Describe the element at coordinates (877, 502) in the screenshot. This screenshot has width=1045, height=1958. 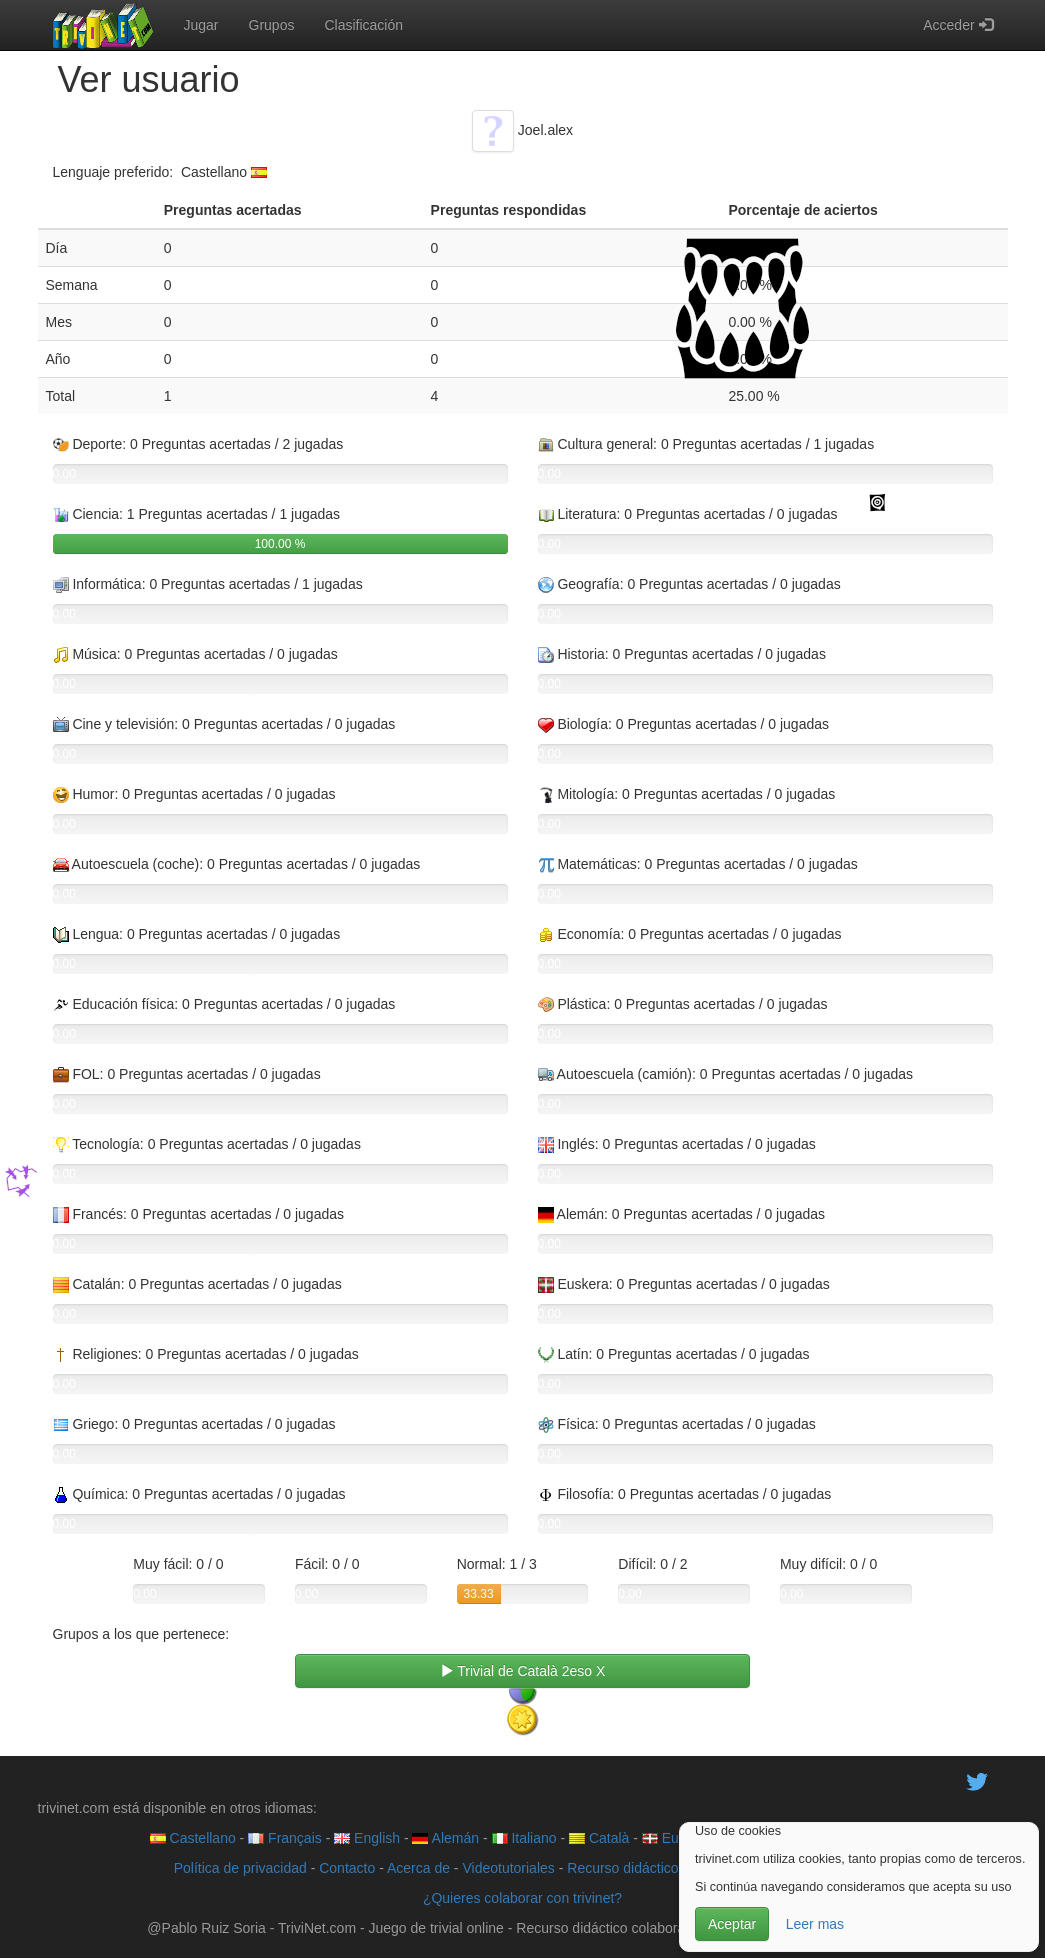
I see `view wanted poster or bounty target` at that location.